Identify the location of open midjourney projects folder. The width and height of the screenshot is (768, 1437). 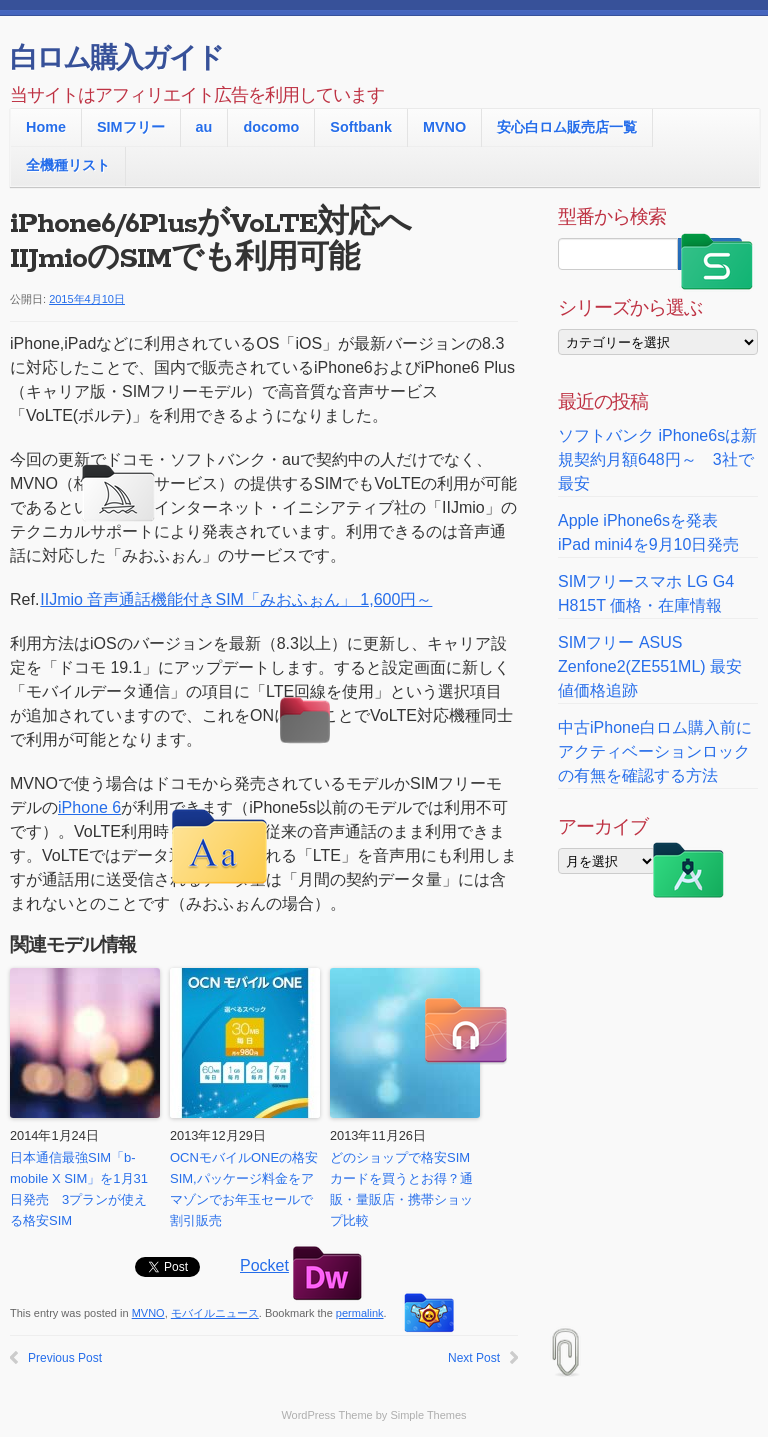
(118, 495).